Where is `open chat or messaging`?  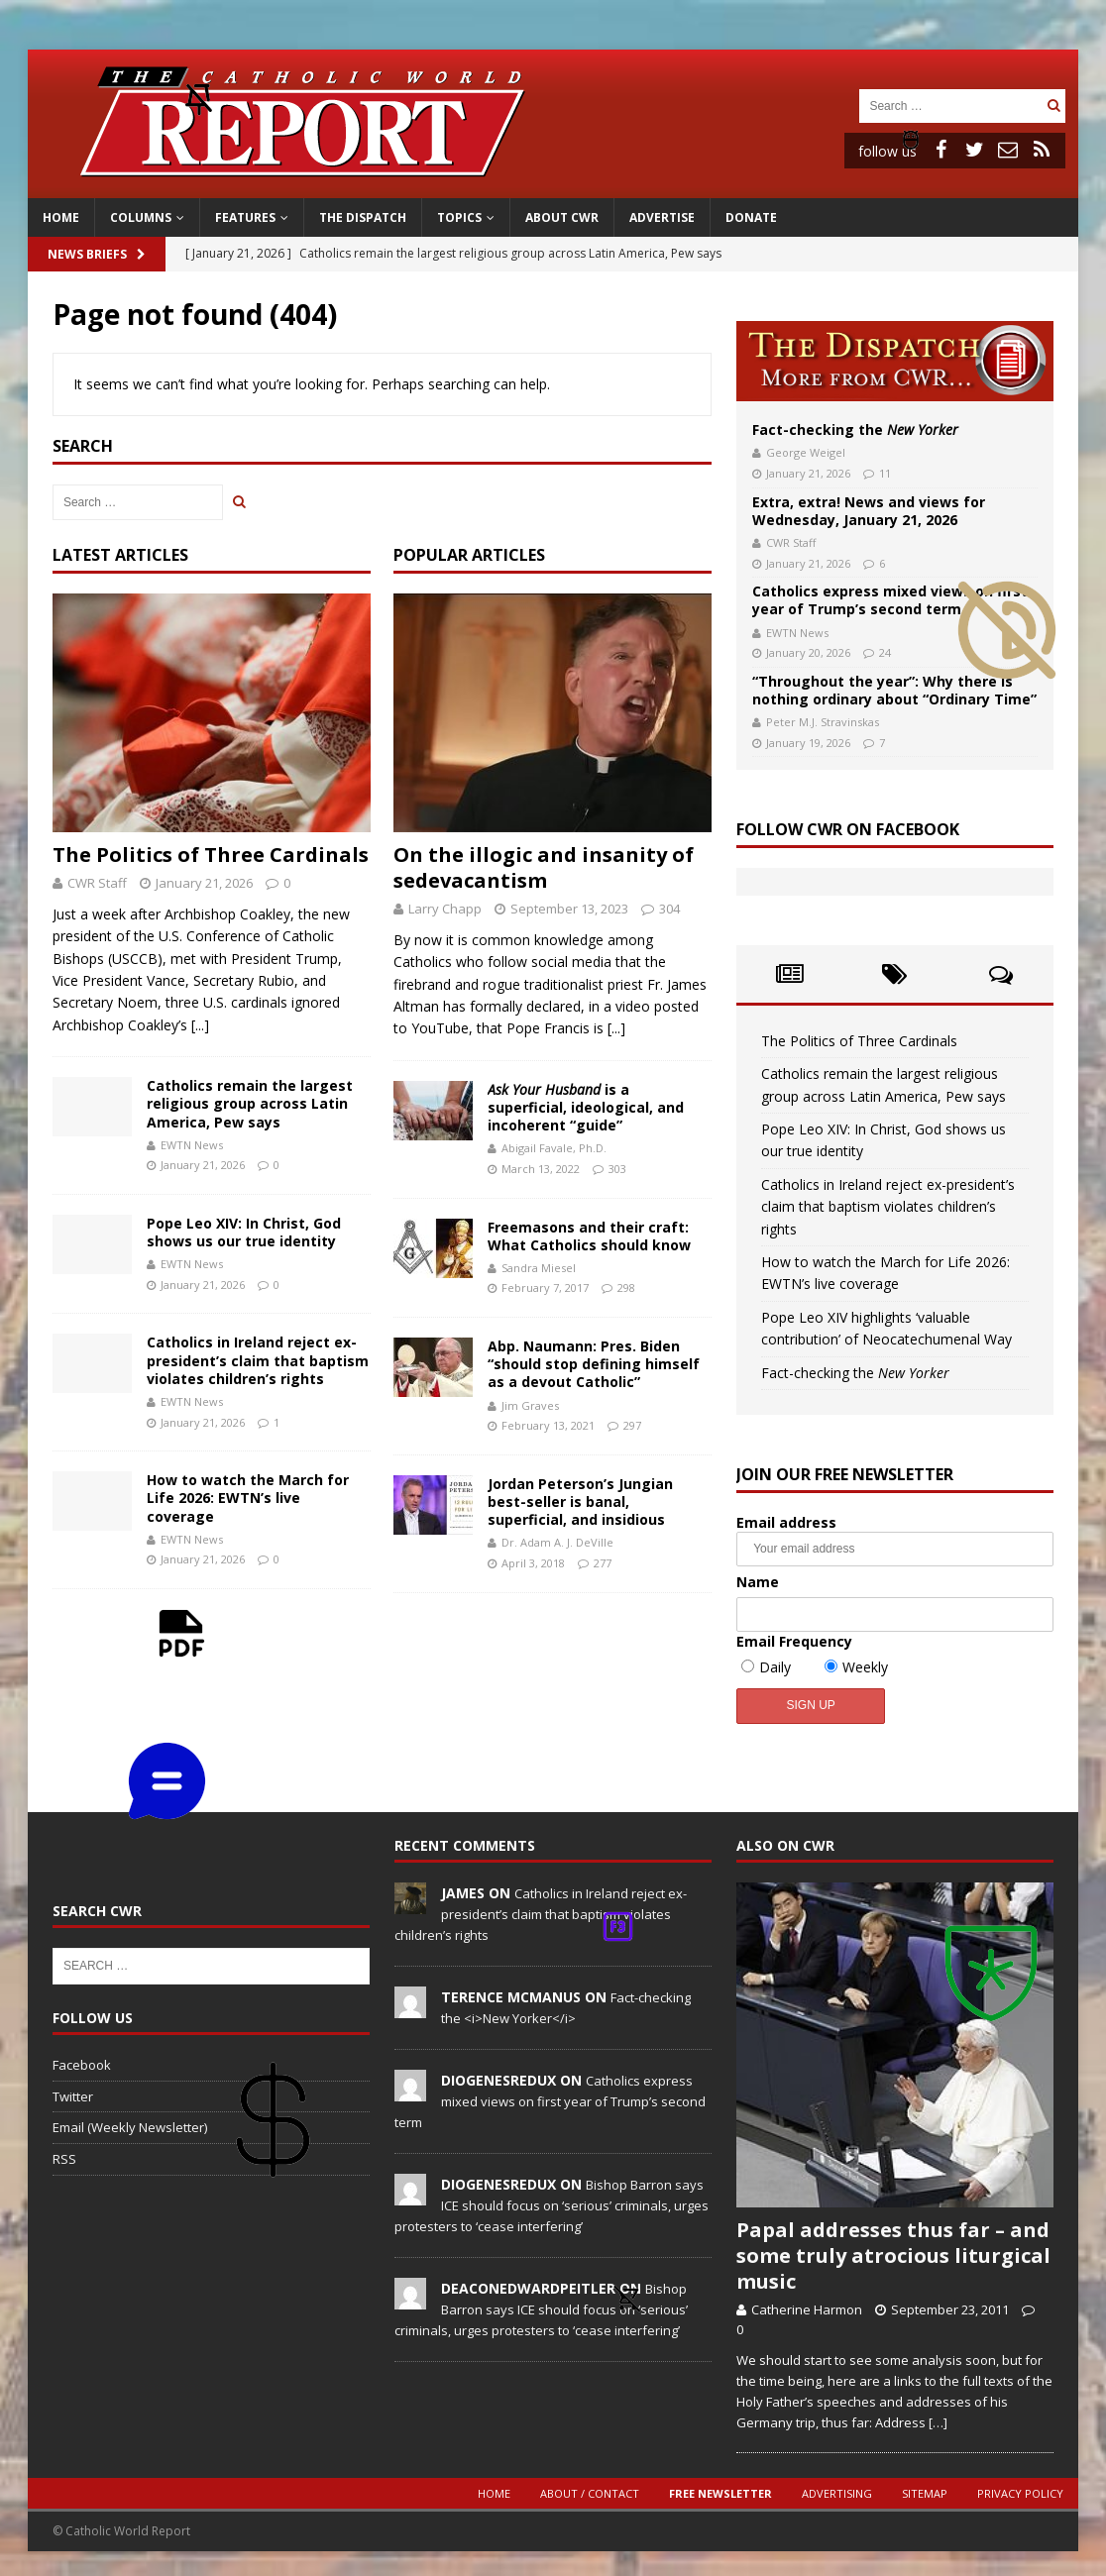 open chat or messaging is located at coordinates (166, 1780).